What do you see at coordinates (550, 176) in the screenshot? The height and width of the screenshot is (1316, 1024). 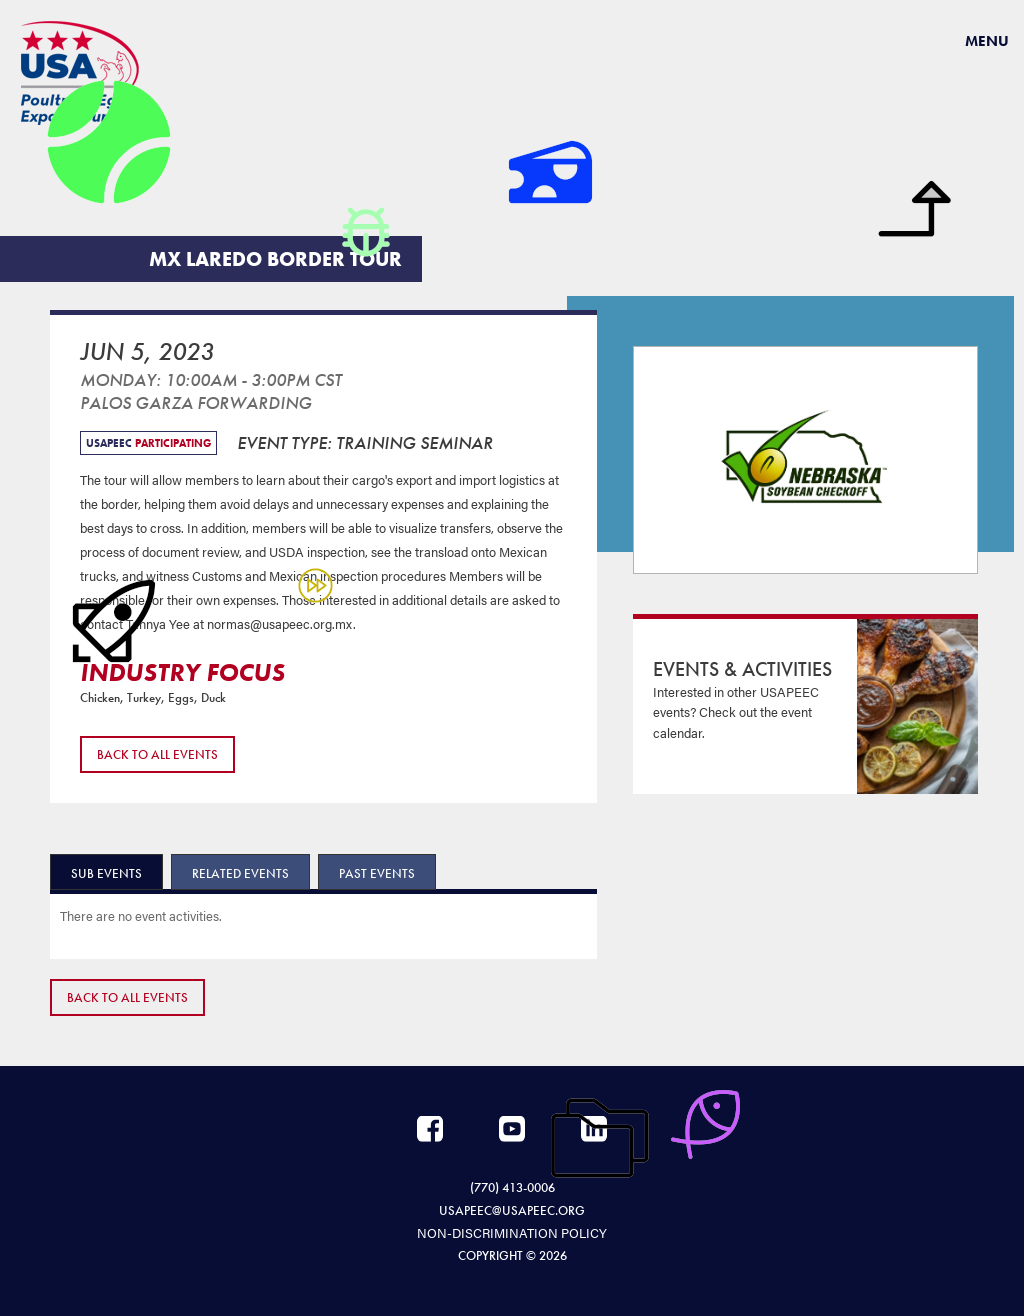 I see `indicates dairy or cheese-related content` at bounding box center [550, 176].